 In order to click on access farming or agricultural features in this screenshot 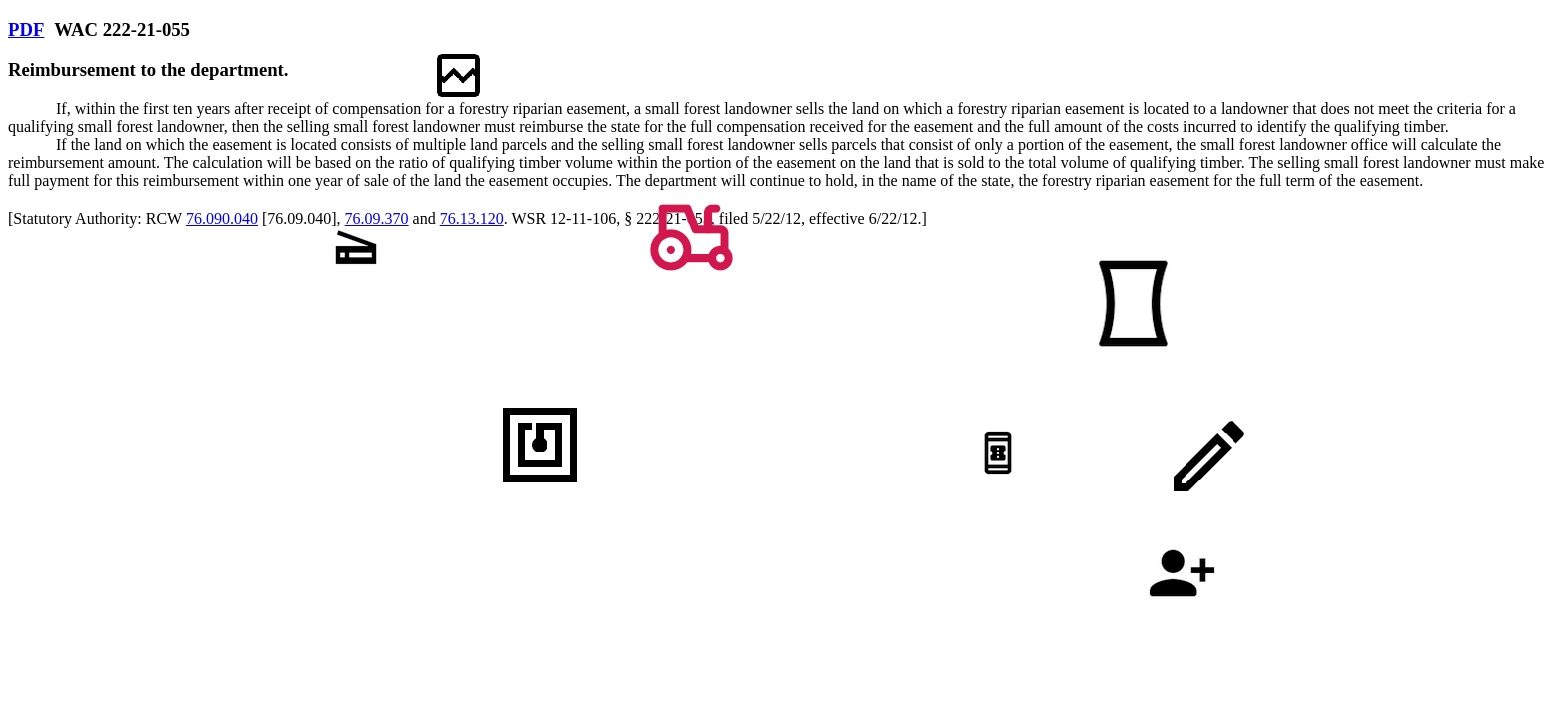, I will do `click(691, 237)`.